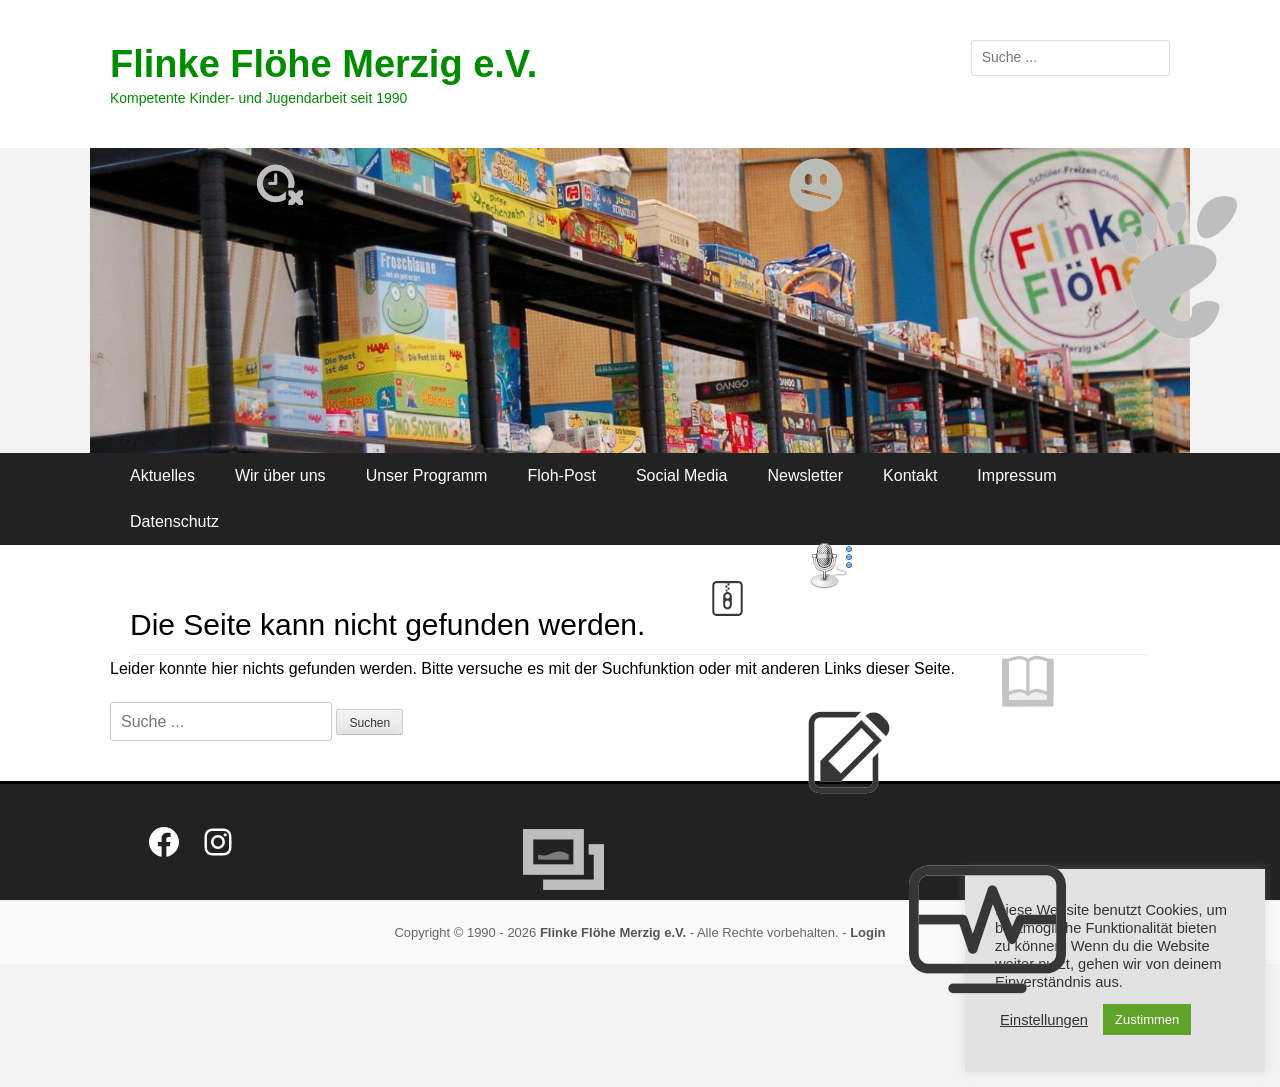 The image size is (1280, 1087). What do you see at coordinates (727, 598) in the screenshot?
I see `open archive or compressed file manager` at bounding box center [727, 598].